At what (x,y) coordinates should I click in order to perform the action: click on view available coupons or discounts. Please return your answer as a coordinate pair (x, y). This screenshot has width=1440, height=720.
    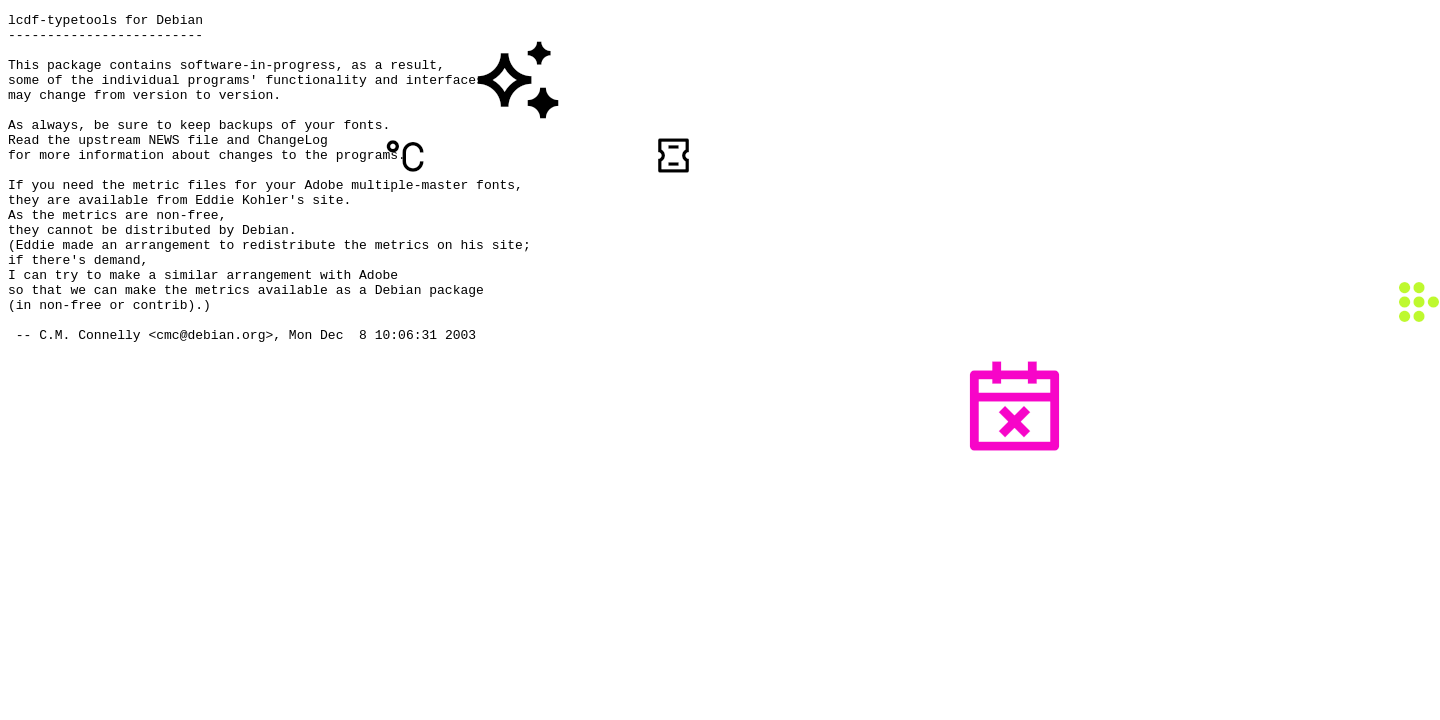
    Looking at the image, I should click on (673, 155).